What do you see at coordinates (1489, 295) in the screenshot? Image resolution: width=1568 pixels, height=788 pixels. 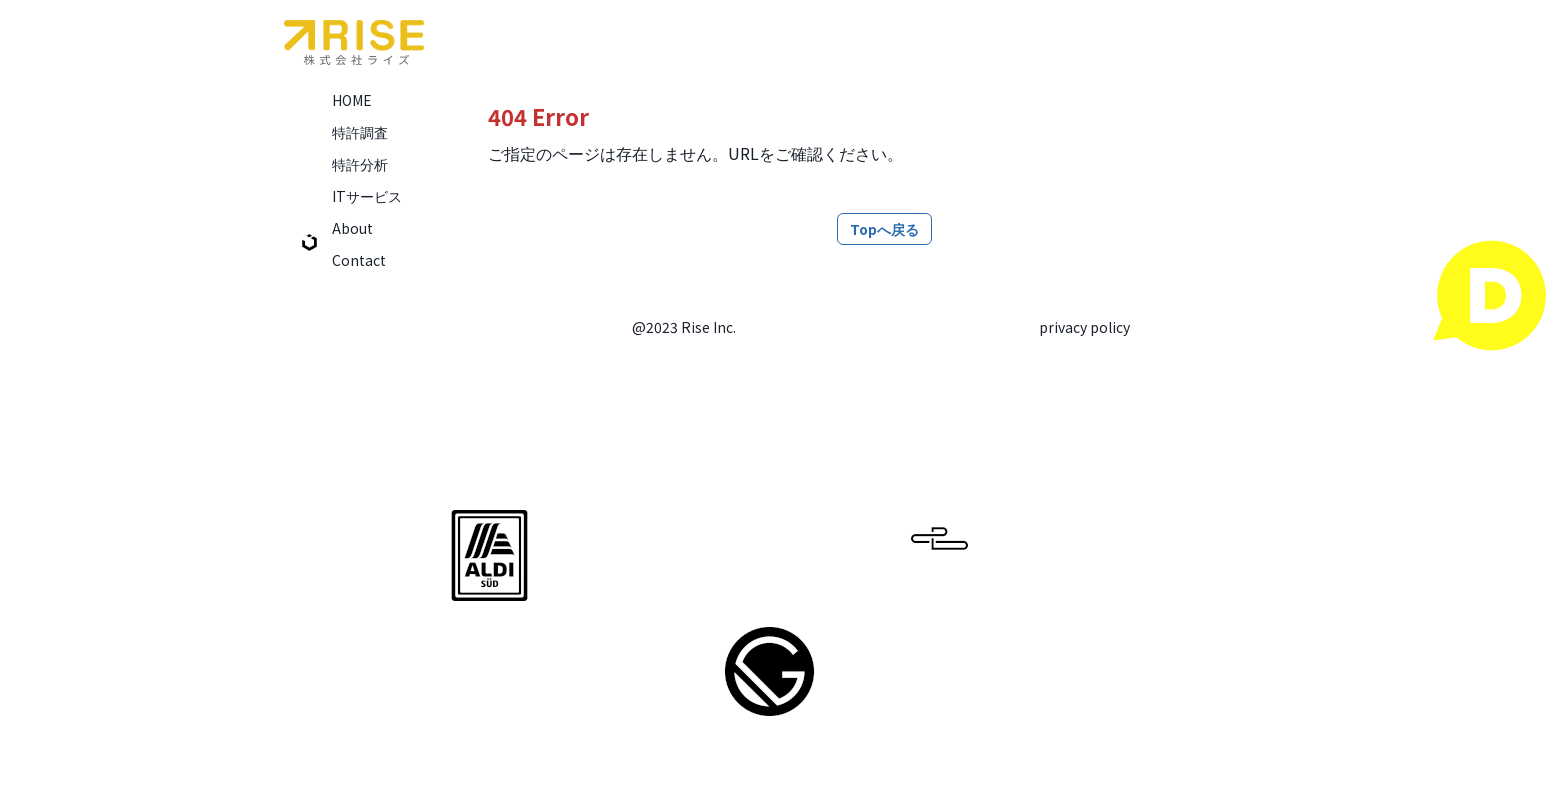 I see `open Disqus comments section` at bounding box center [1489, 295].